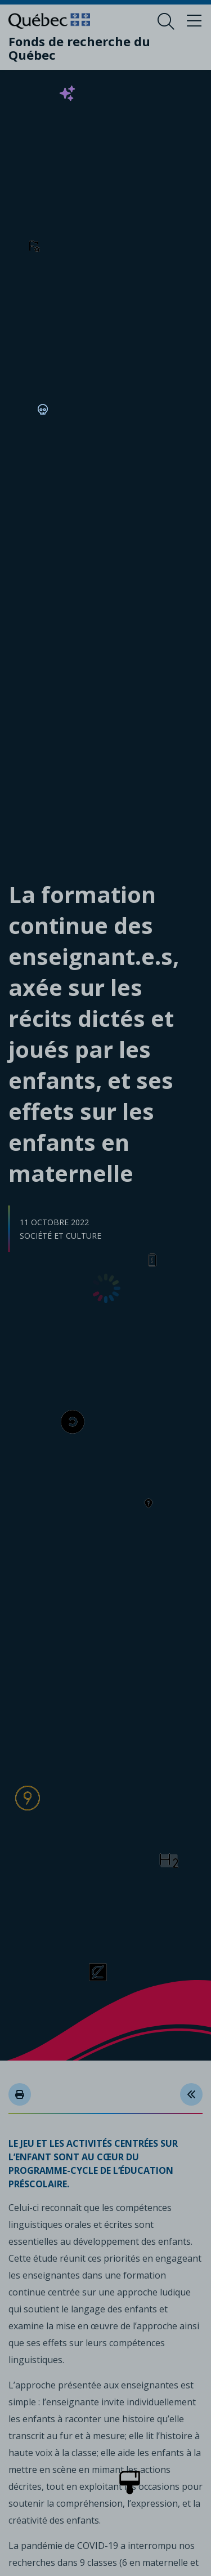 This screenshot has height=2576, width=211. Describe the element at coordinates (73, 1422) in the screenshot. I see `indicates copyleft or open-source licensing` at that location.